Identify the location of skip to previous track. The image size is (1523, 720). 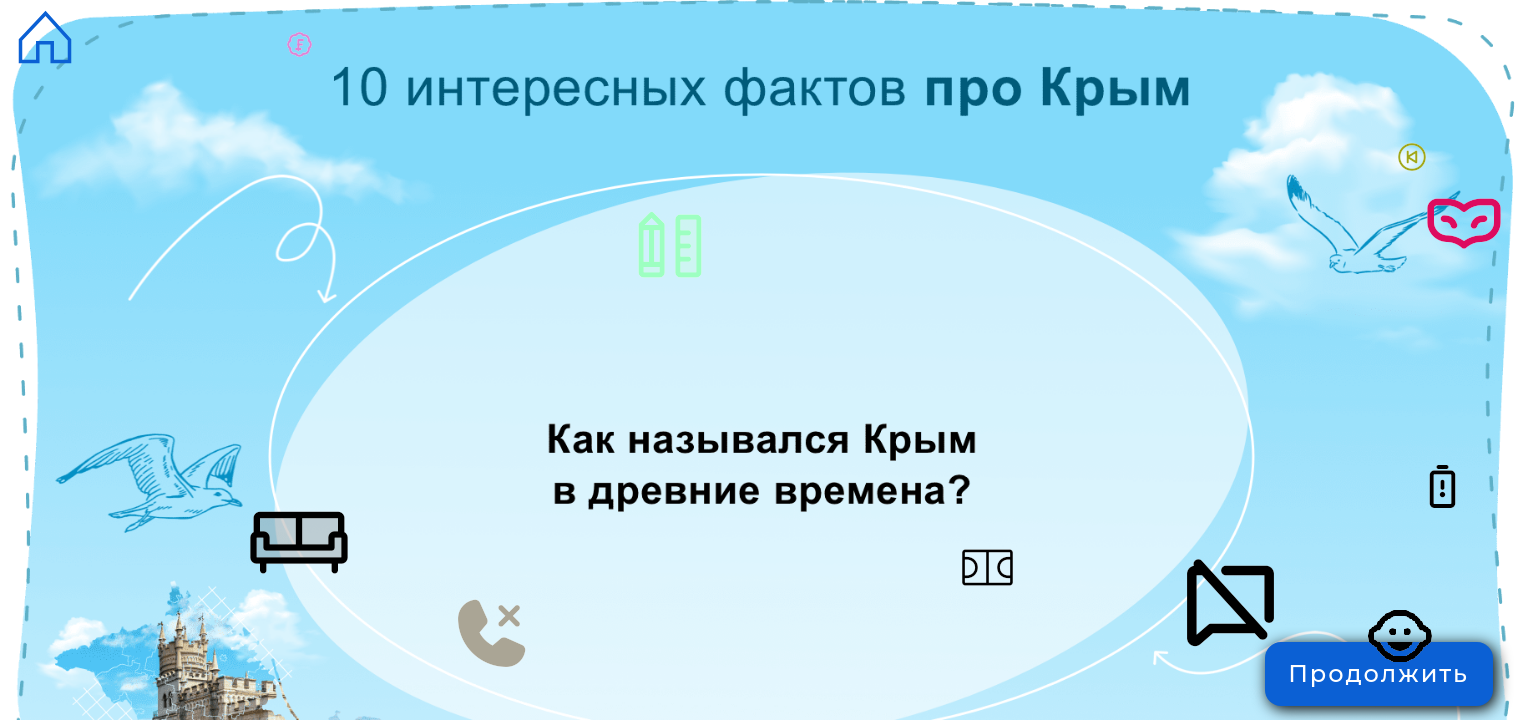
(1412, 157).